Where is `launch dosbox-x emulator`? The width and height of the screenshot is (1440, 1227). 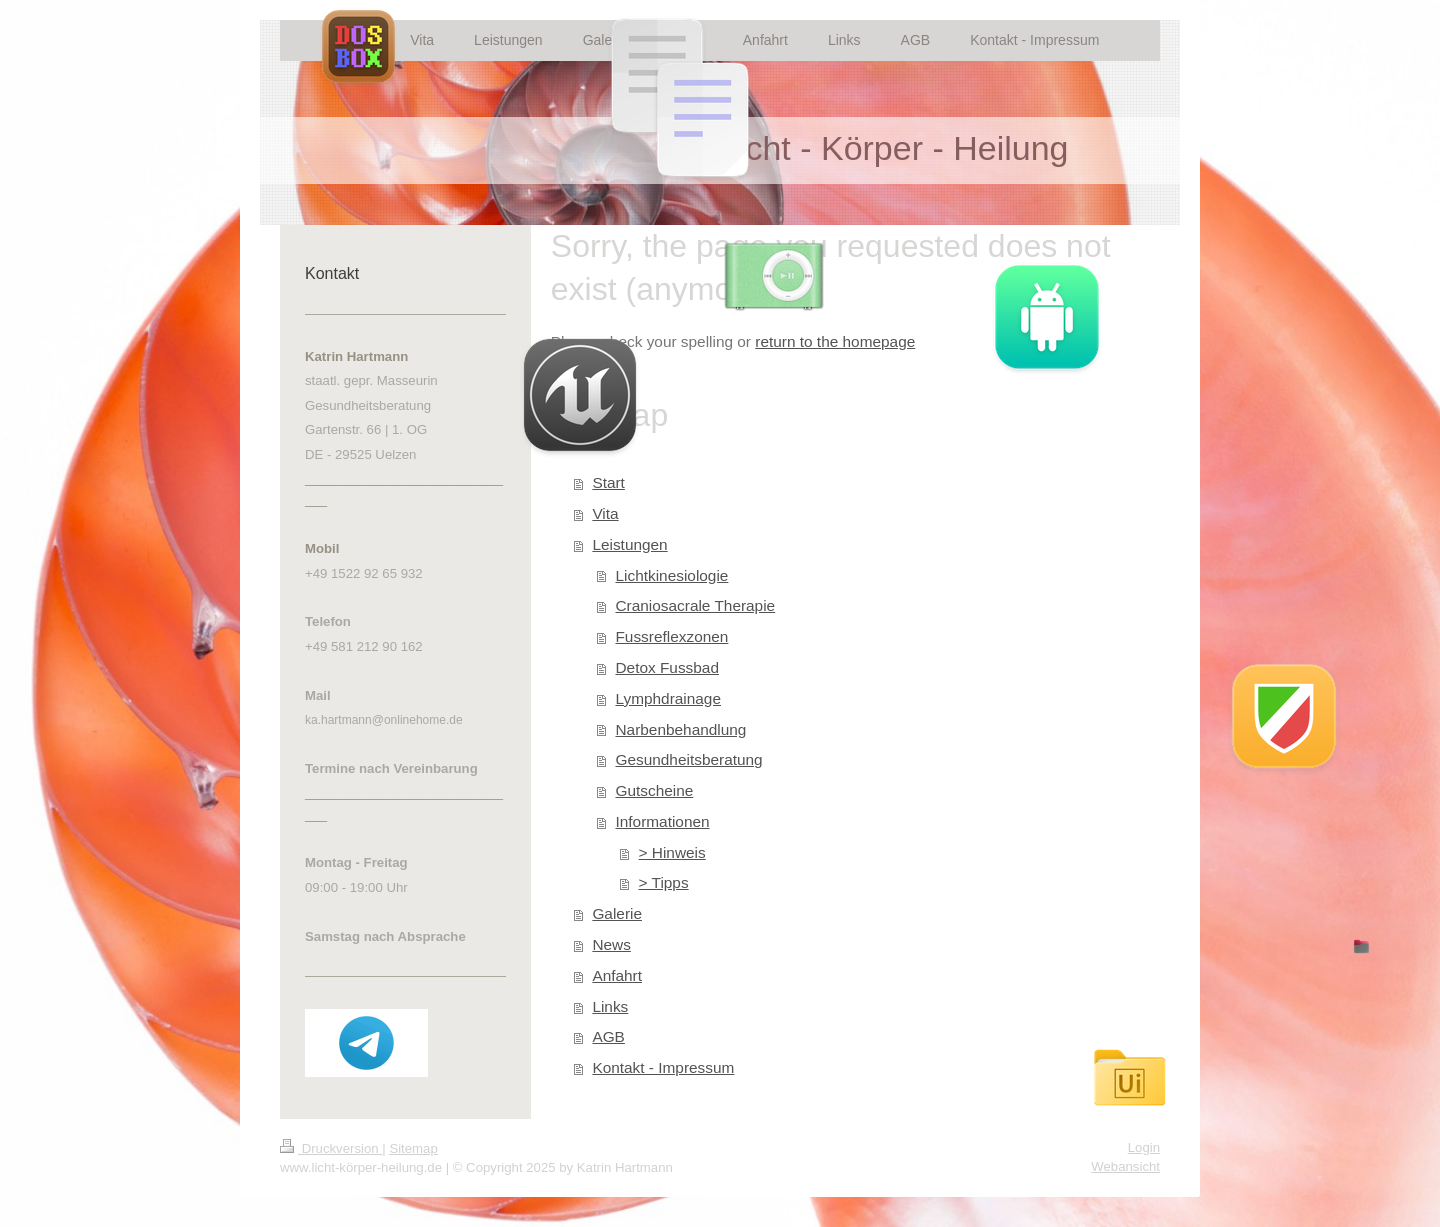 launch dosbox-x emulator is located at coordinates (358, 46).